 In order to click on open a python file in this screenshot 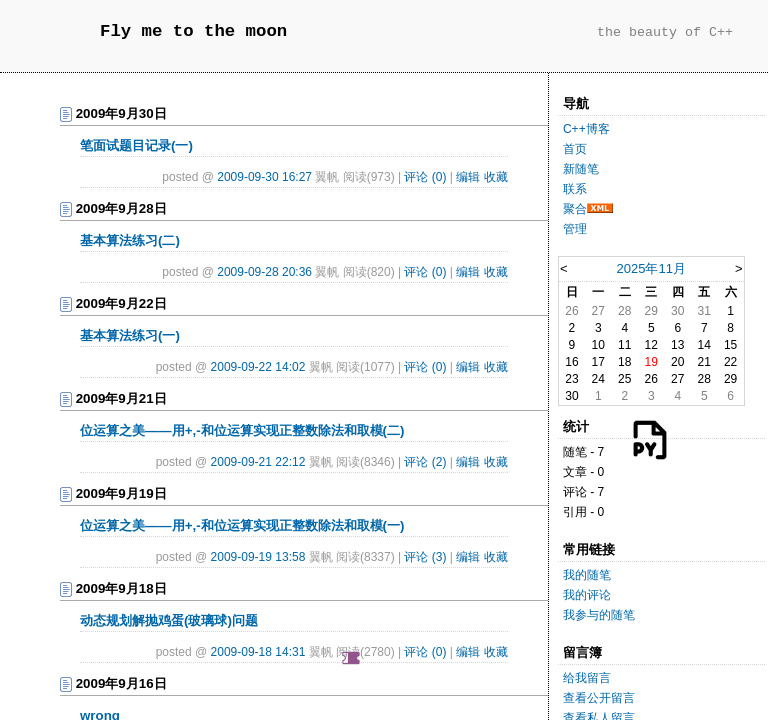, I will do `click(650, 440)`.